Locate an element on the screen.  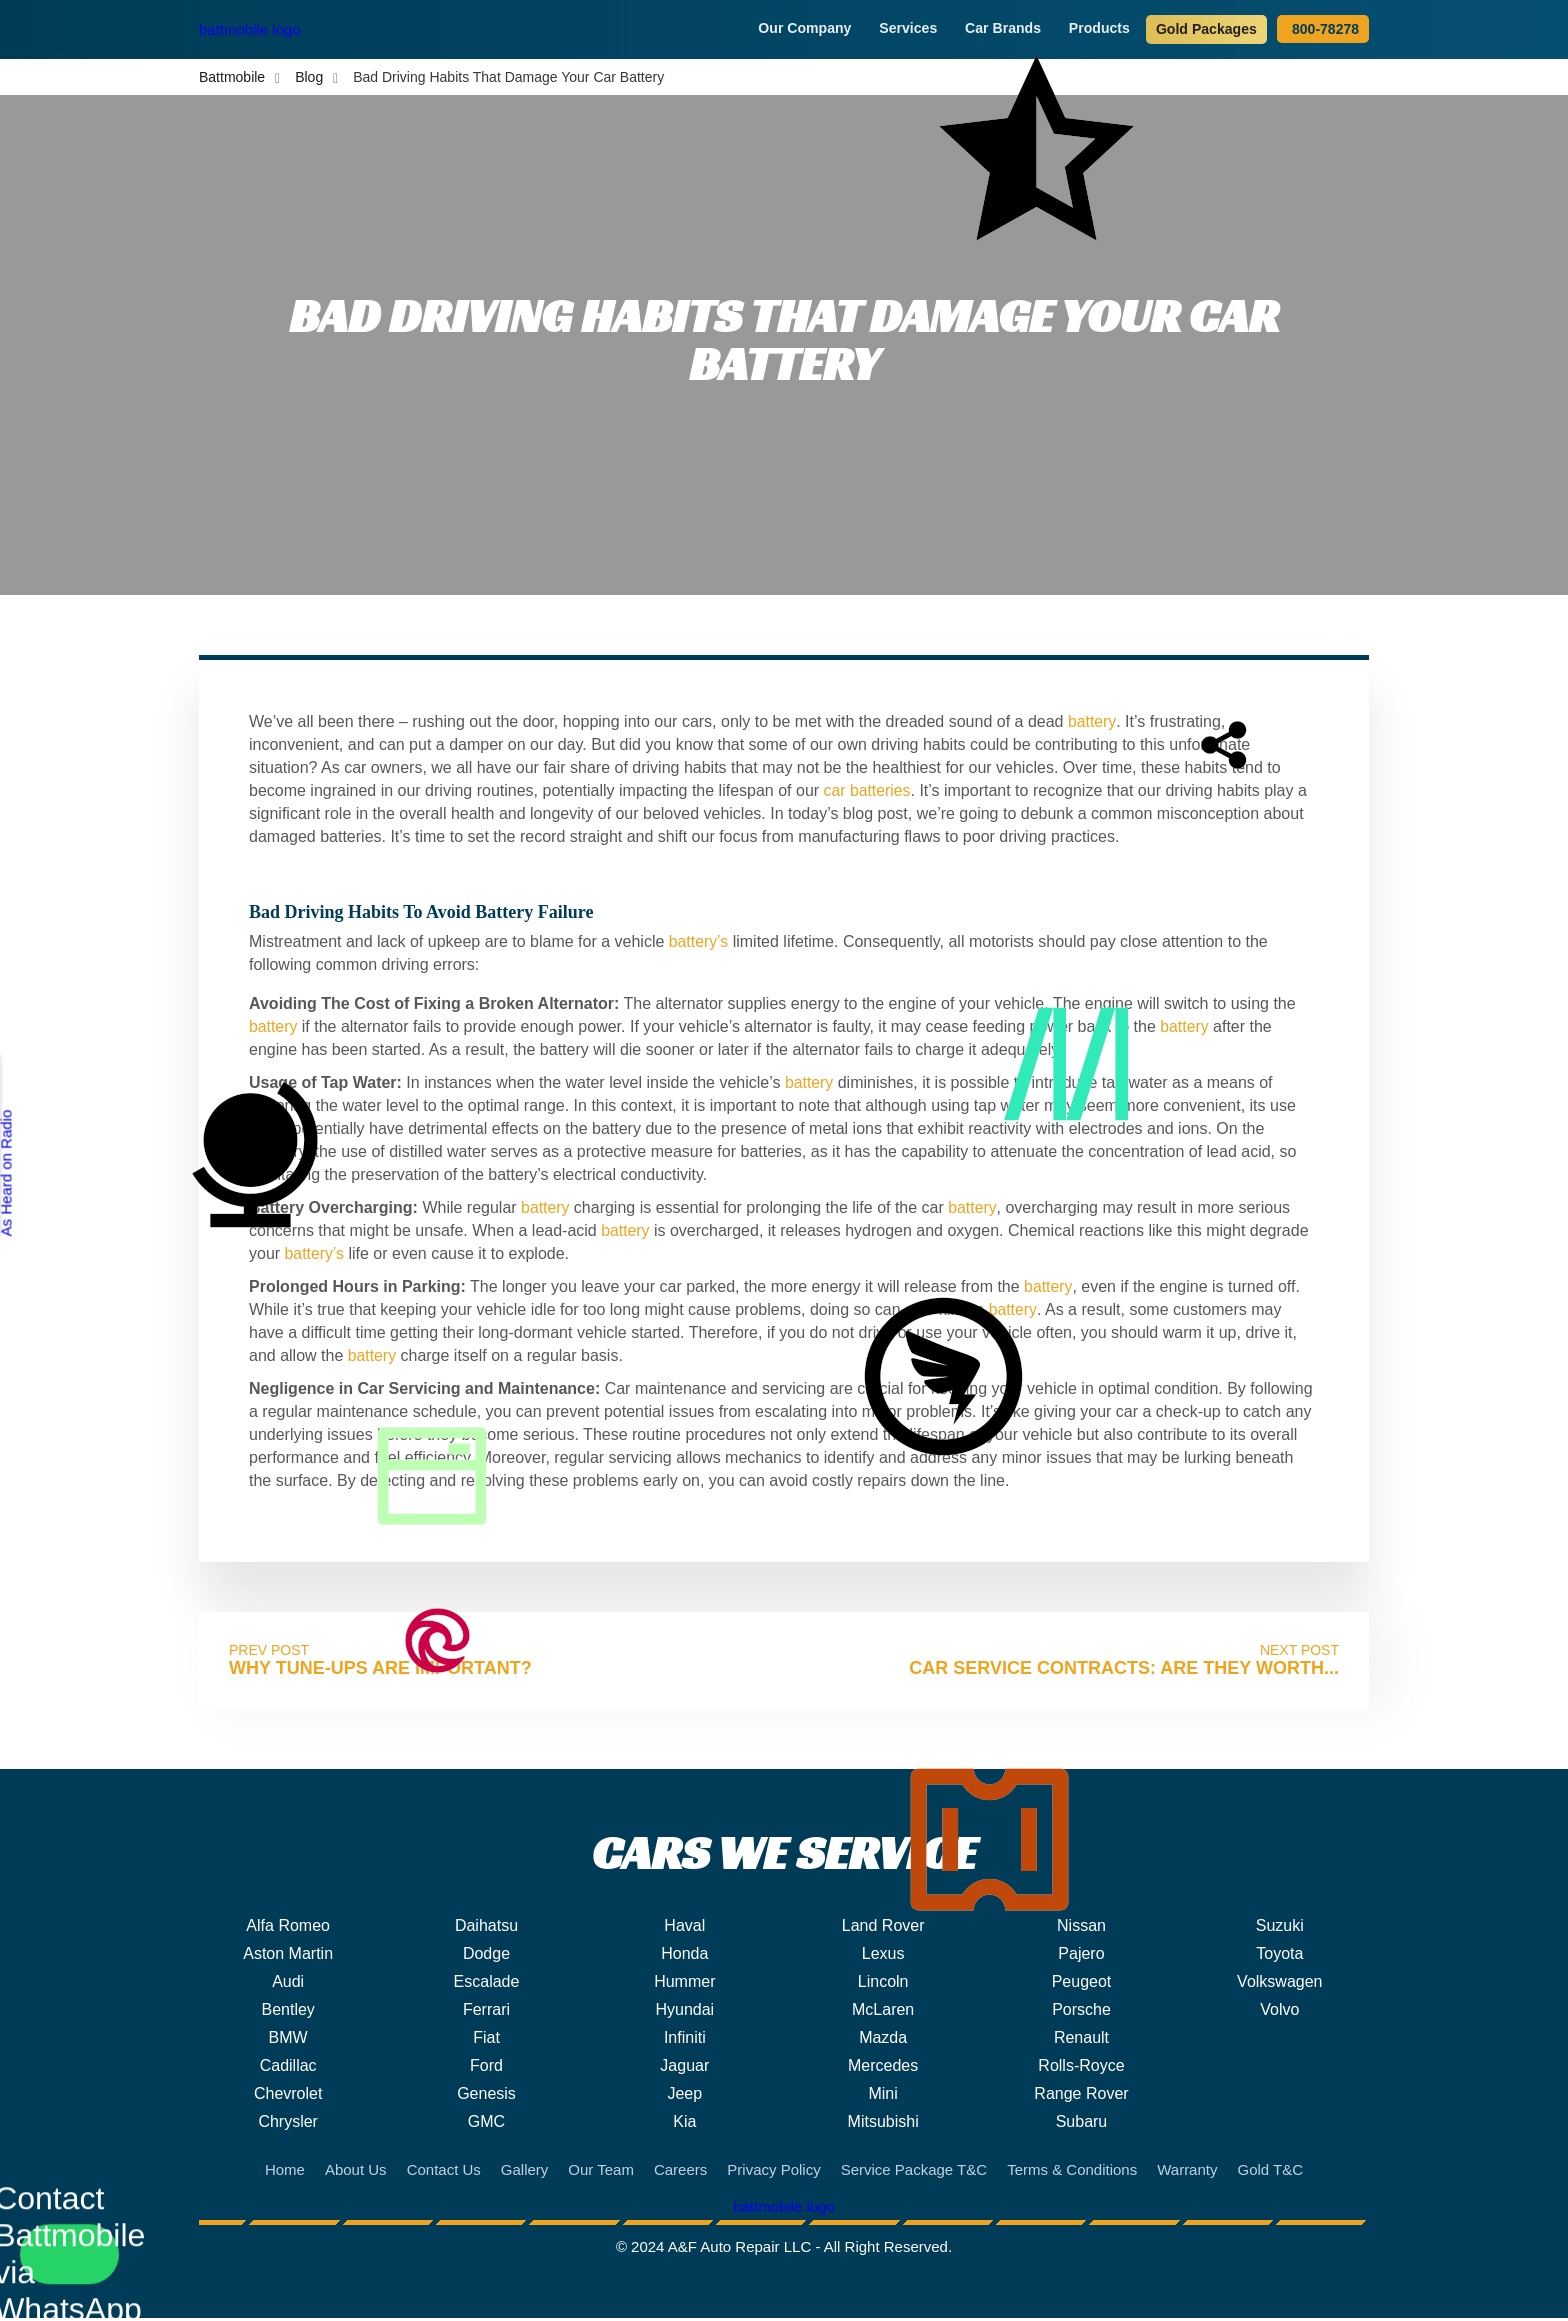
open DingTalk app is located at coordinates (943, 1376).